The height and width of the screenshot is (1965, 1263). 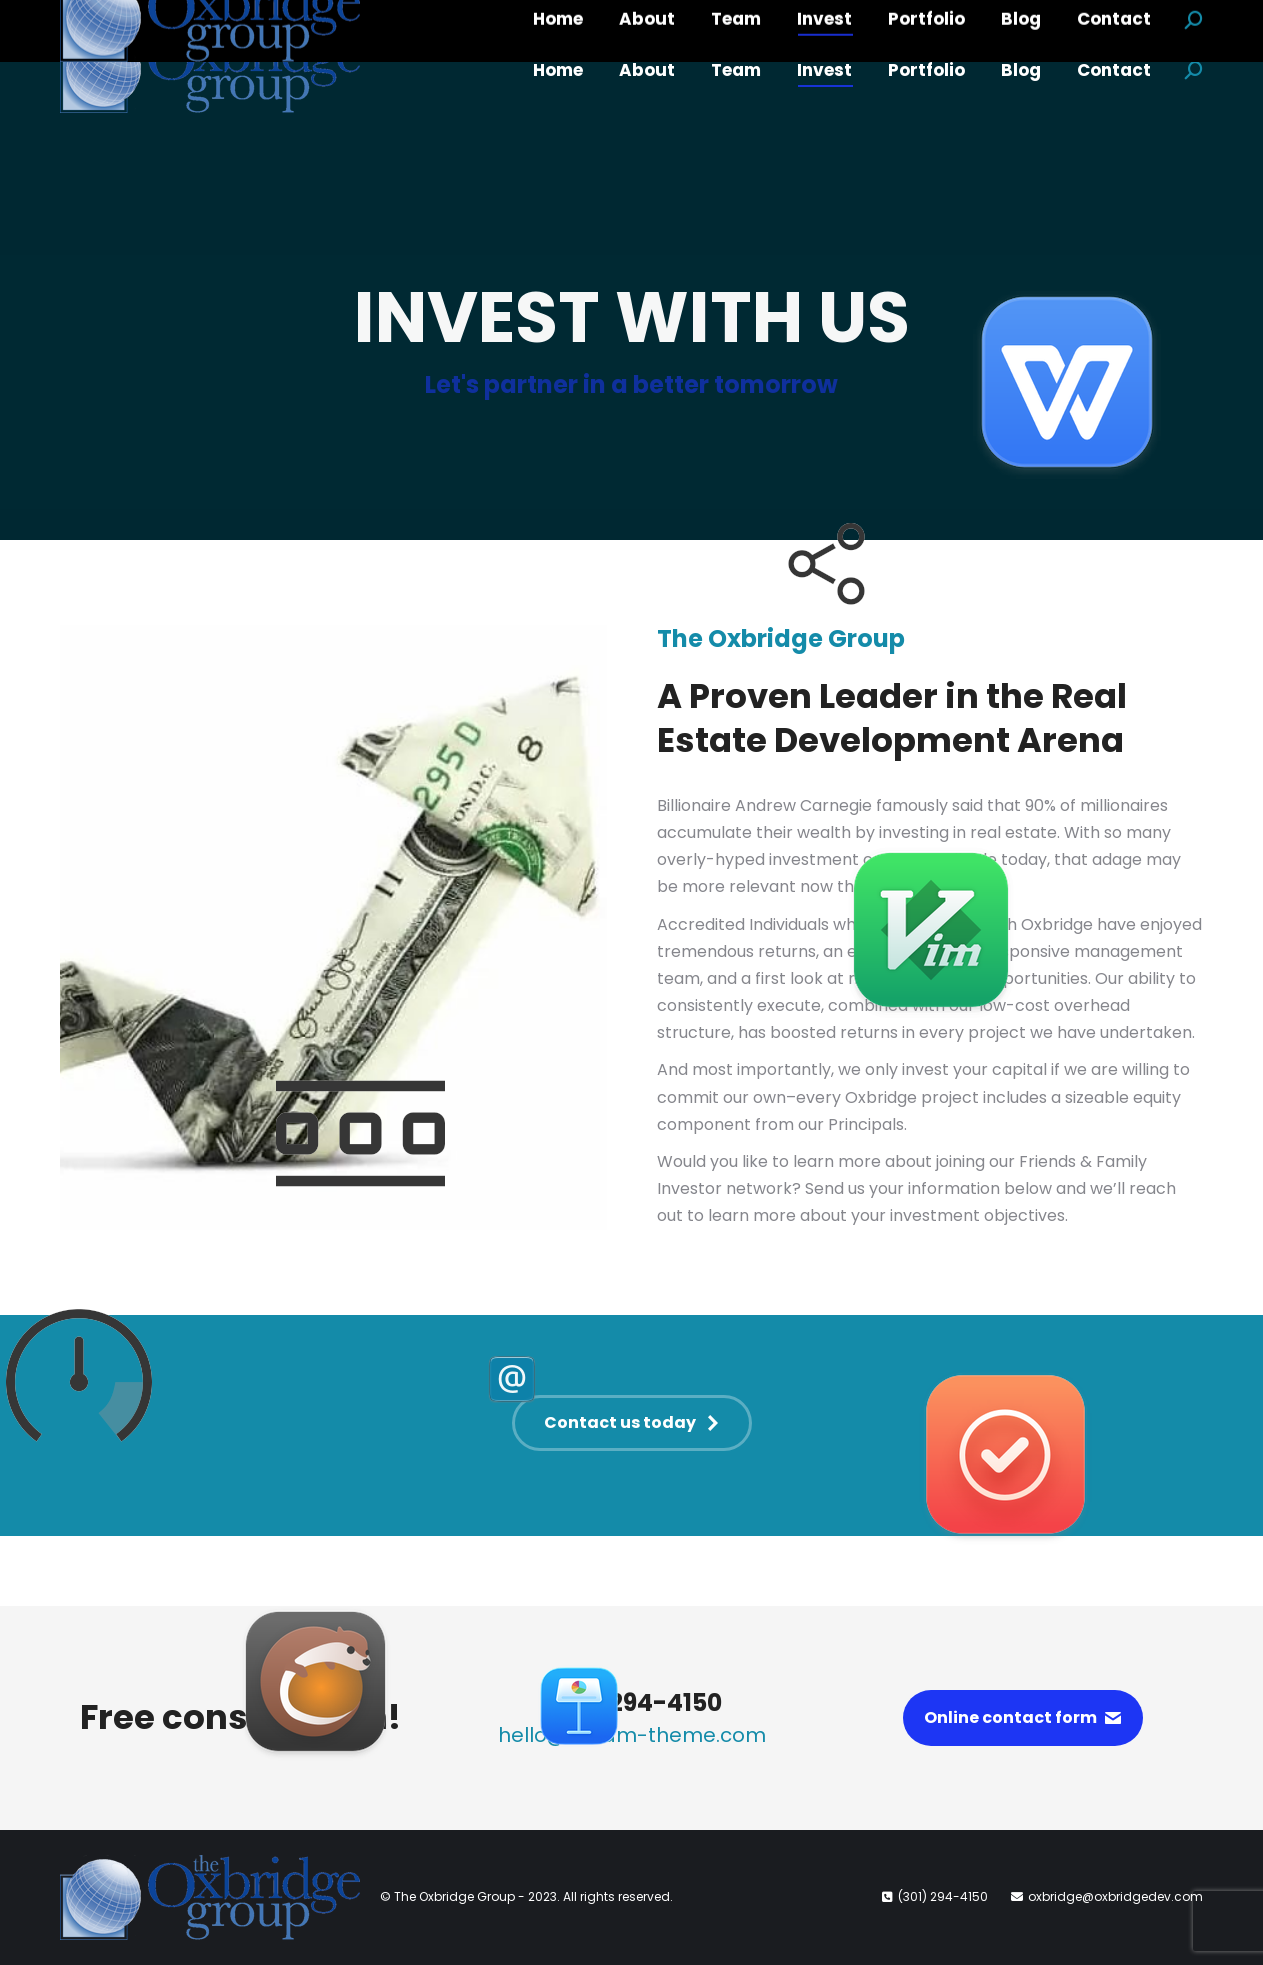 I want to click on open dconf editor to modify system configuration settings, so click(x=1005, y=1454).